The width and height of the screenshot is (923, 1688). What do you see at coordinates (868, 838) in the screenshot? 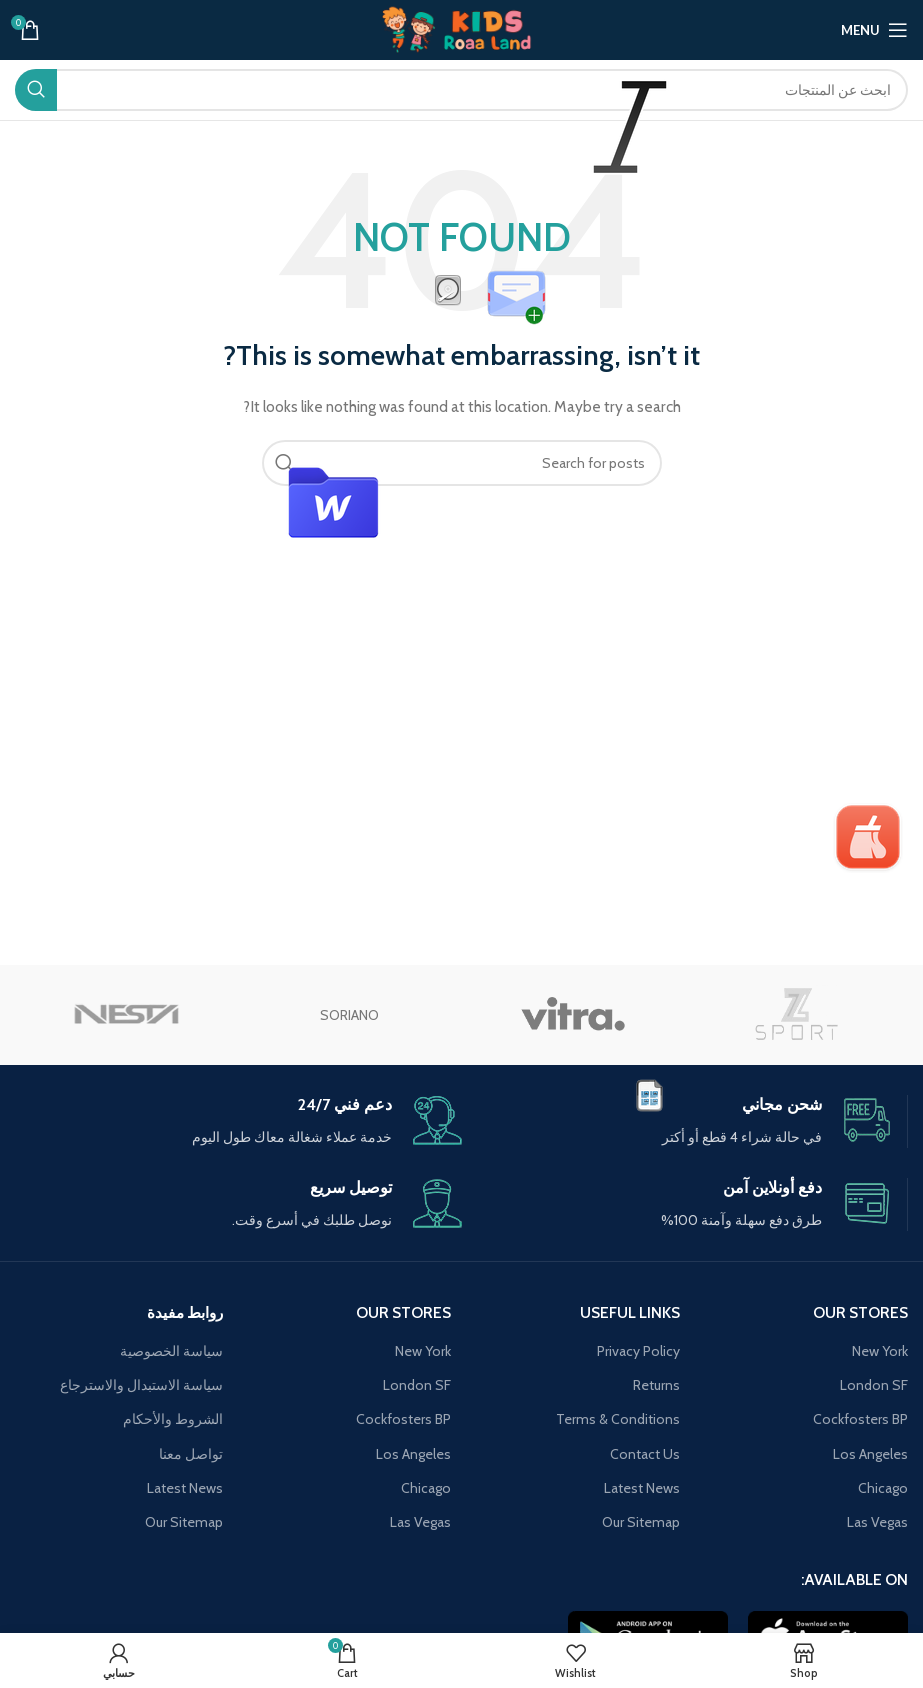
I see `access privacy and storage cleanup settings` at bounding box center [868, 838].